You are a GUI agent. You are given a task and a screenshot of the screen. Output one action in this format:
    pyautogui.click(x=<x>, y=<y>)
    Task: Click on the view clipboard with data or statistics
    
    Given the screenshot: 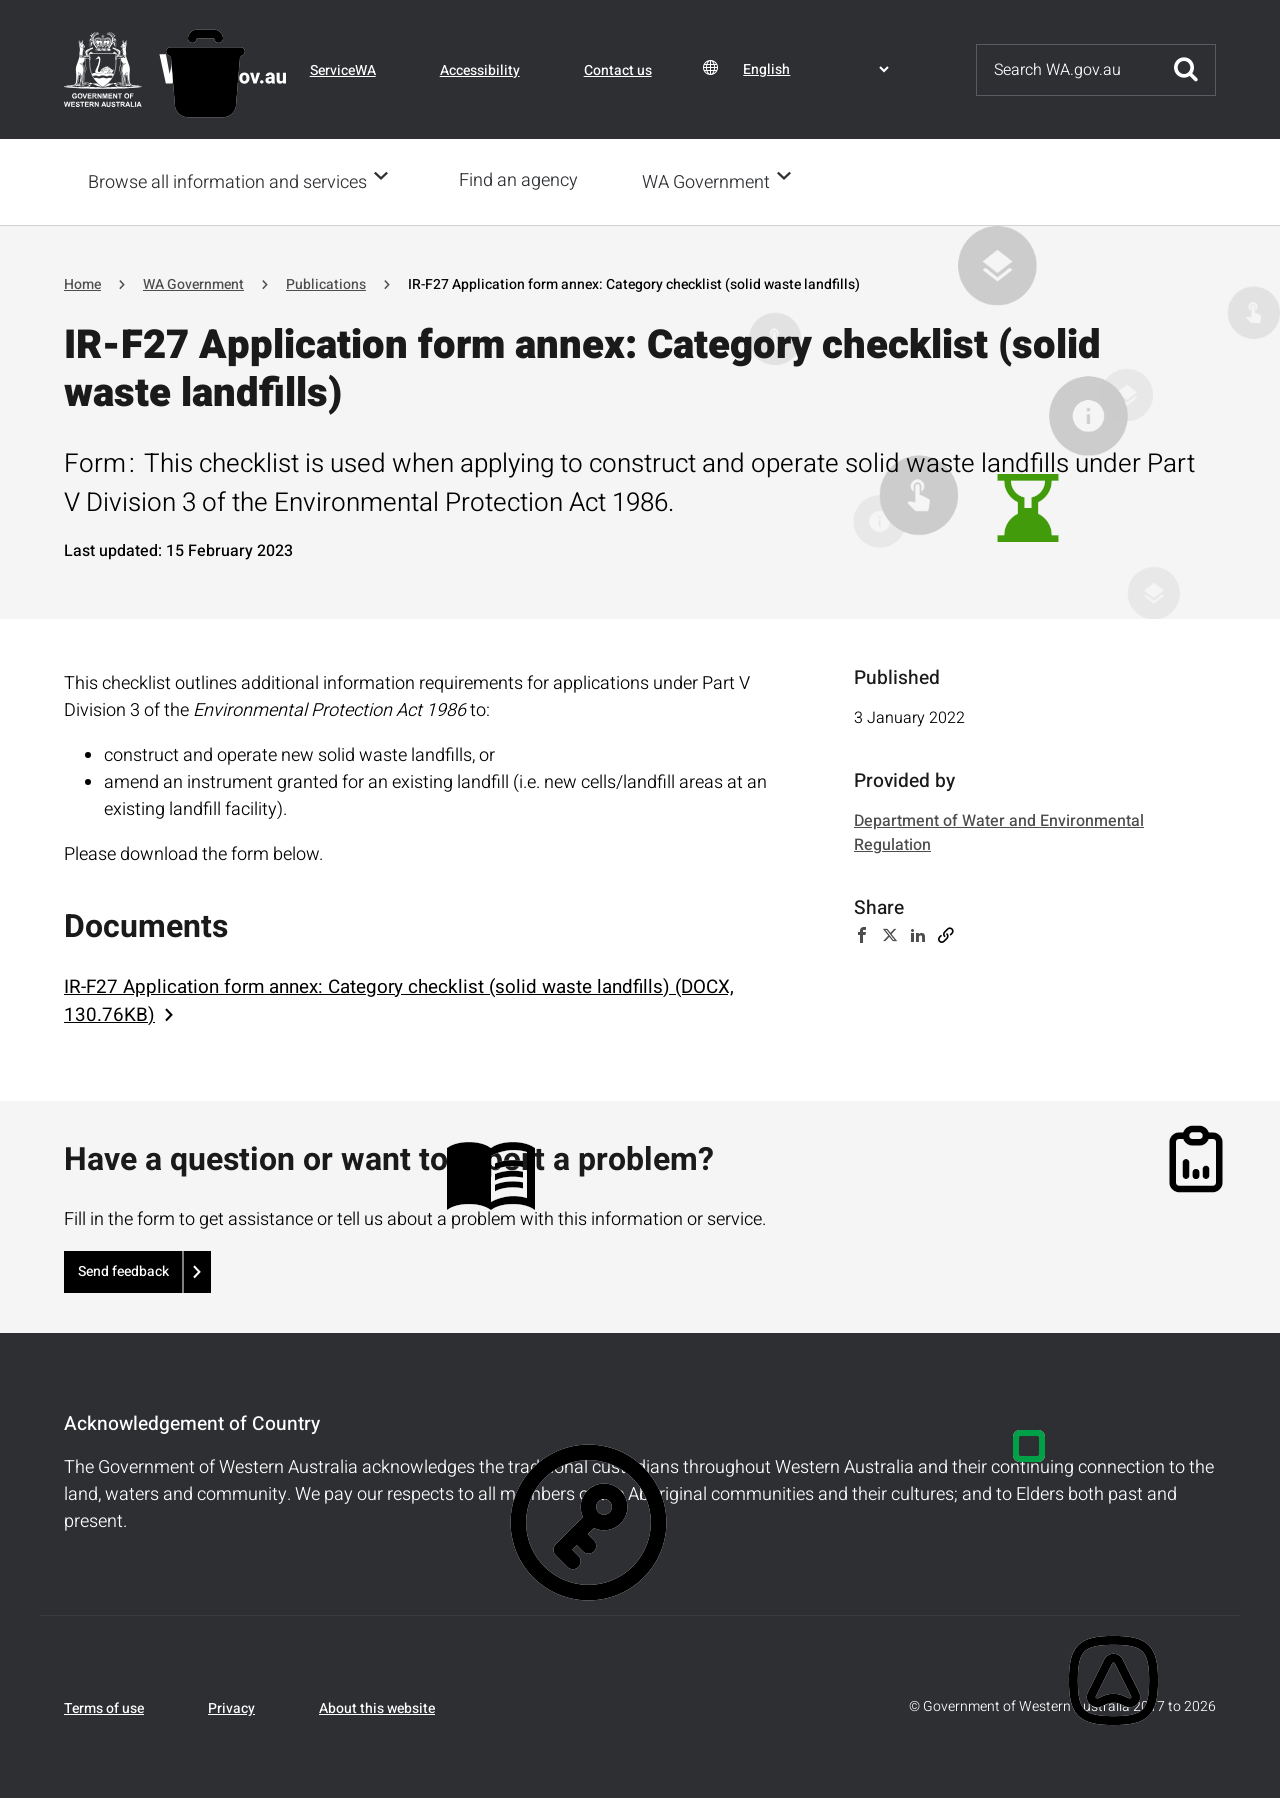 What is the action you would take?
    pyautogui.click(x=1196, y=1159)
    